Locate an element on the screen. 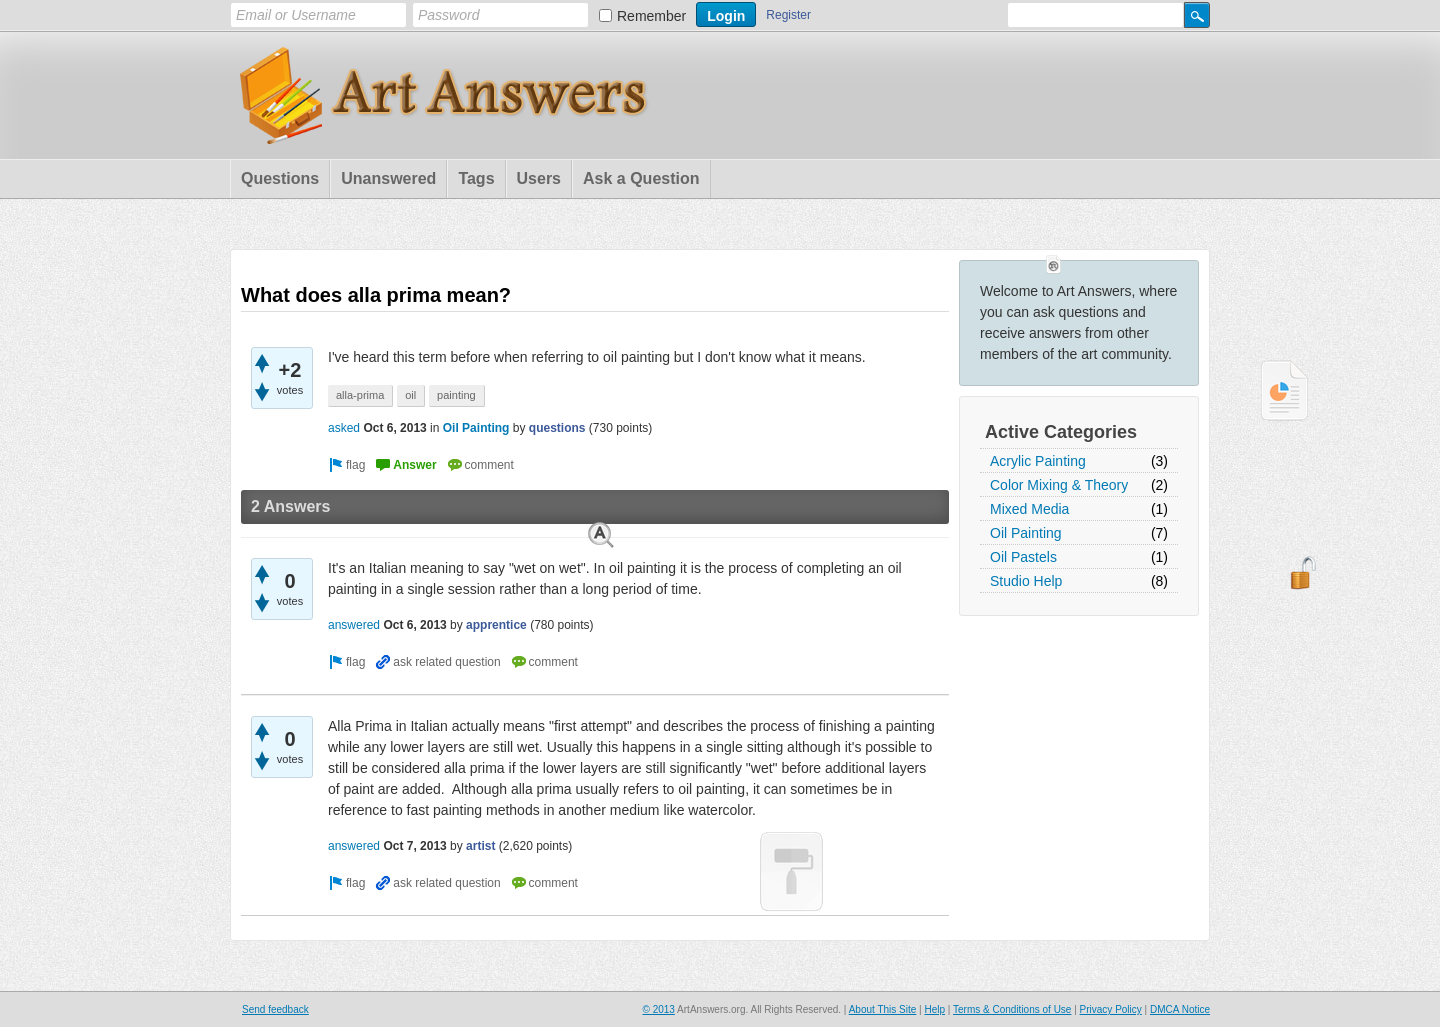  indicates an unlocked or unsecured item is located at coordinates (1303, 573).